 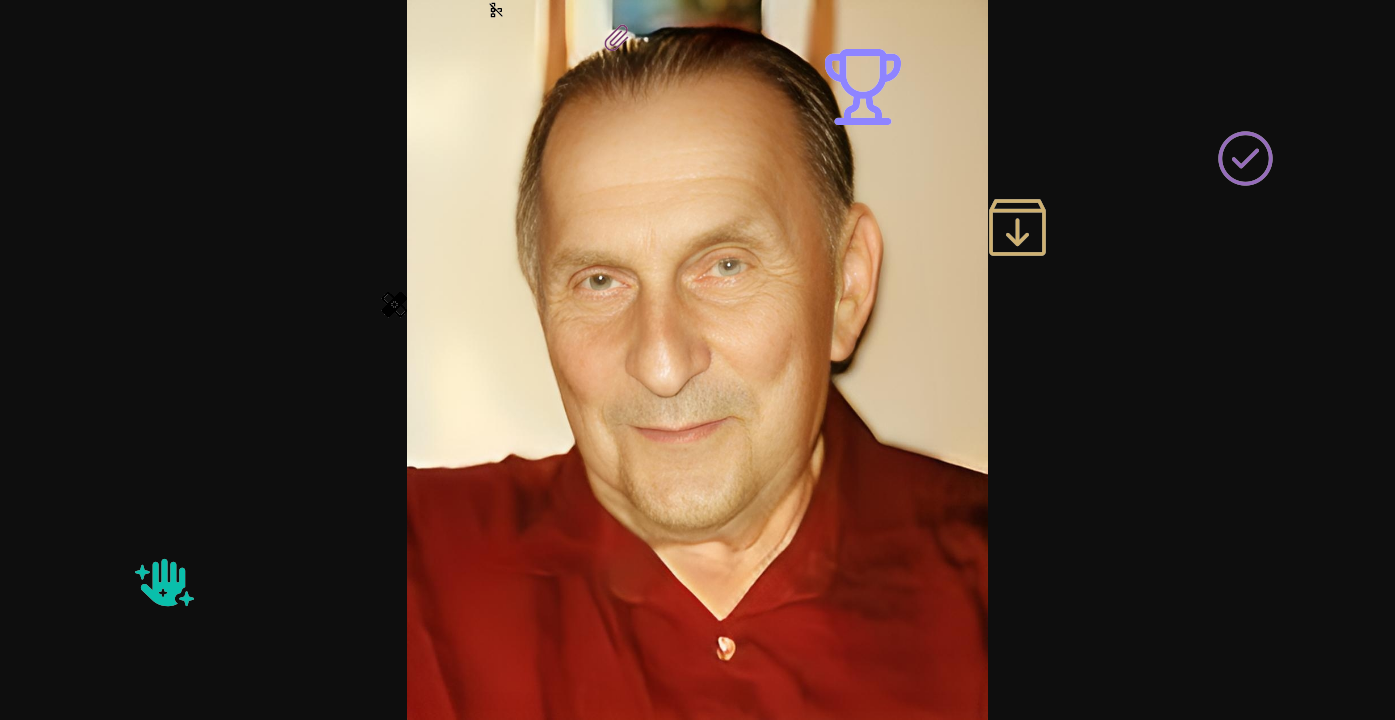 What do you see at coordinates (1245, 158) in the screenshot?
I see `indicates a closed or resolved issue` at bounding box center [1245, 158].